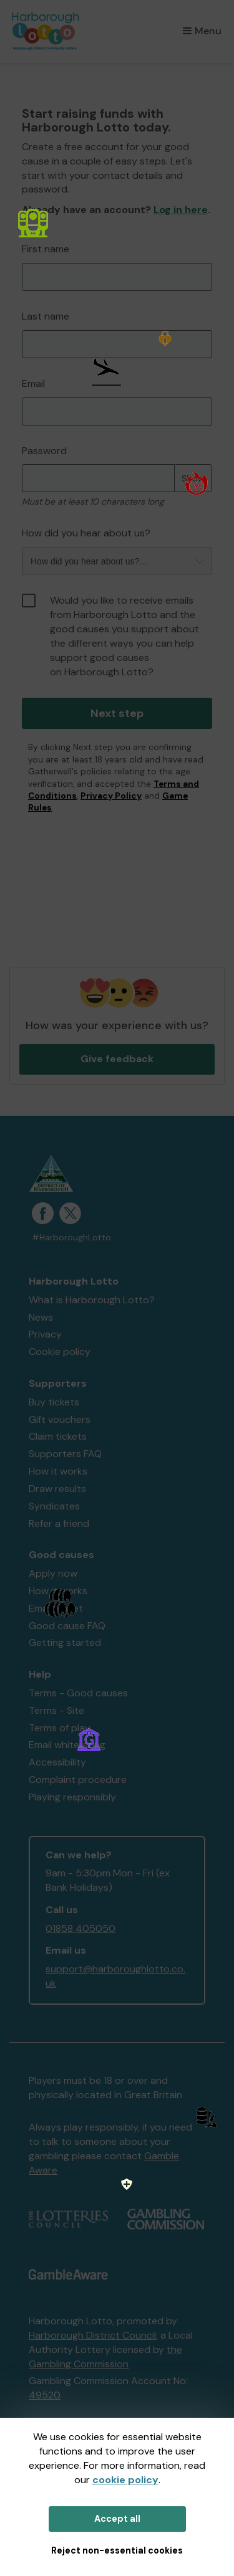  What do you see at coordinates (106, 372) in the screenshot?
I see `indicates incoming flight arrival` at bounding box center [106, 372].